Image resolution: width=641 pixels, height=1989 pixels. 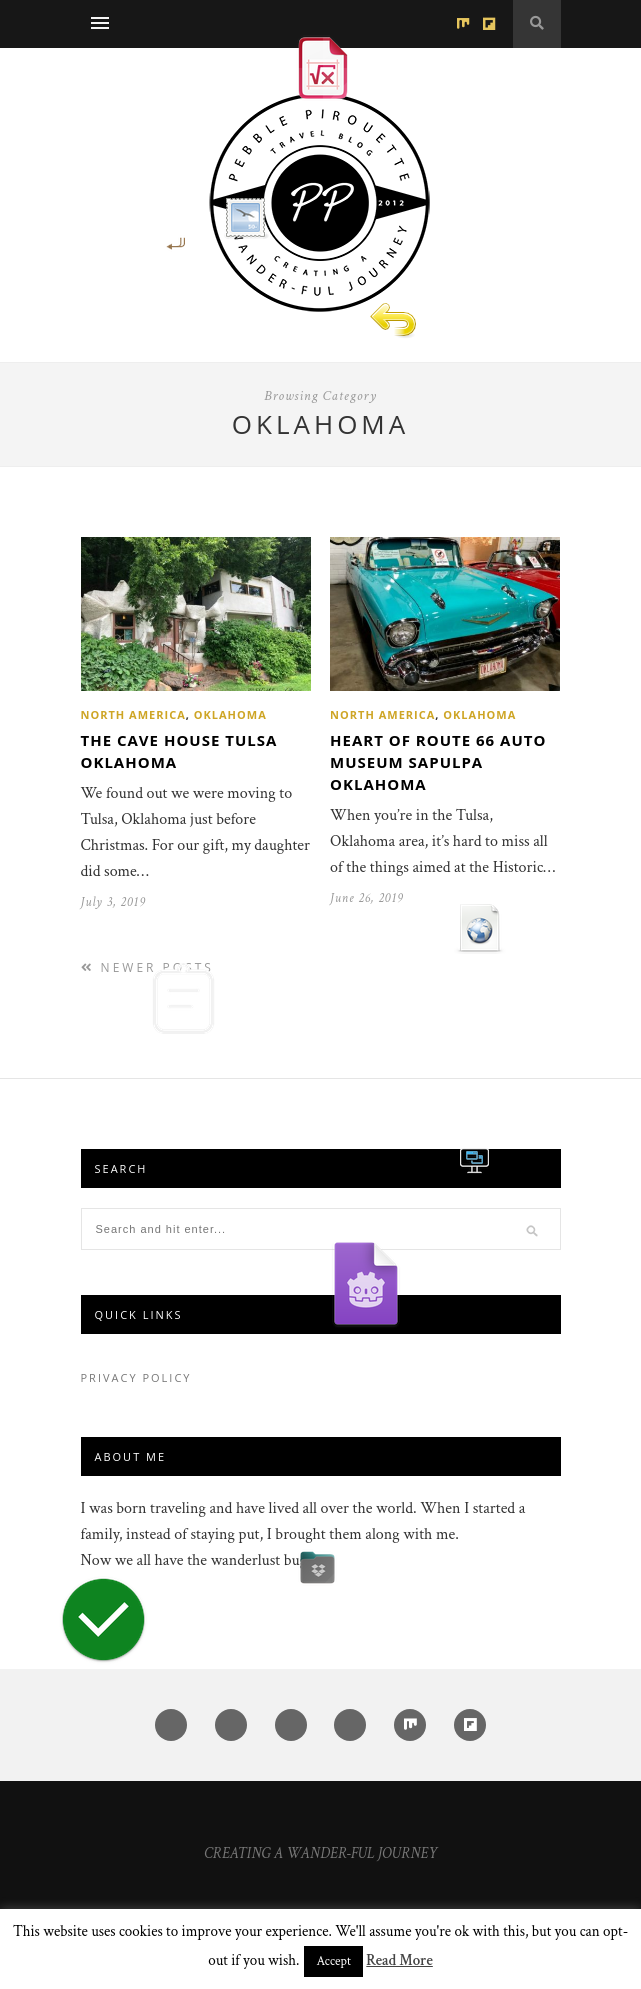 I want to click on an HTML or web page file, so click(x=480, y=927).